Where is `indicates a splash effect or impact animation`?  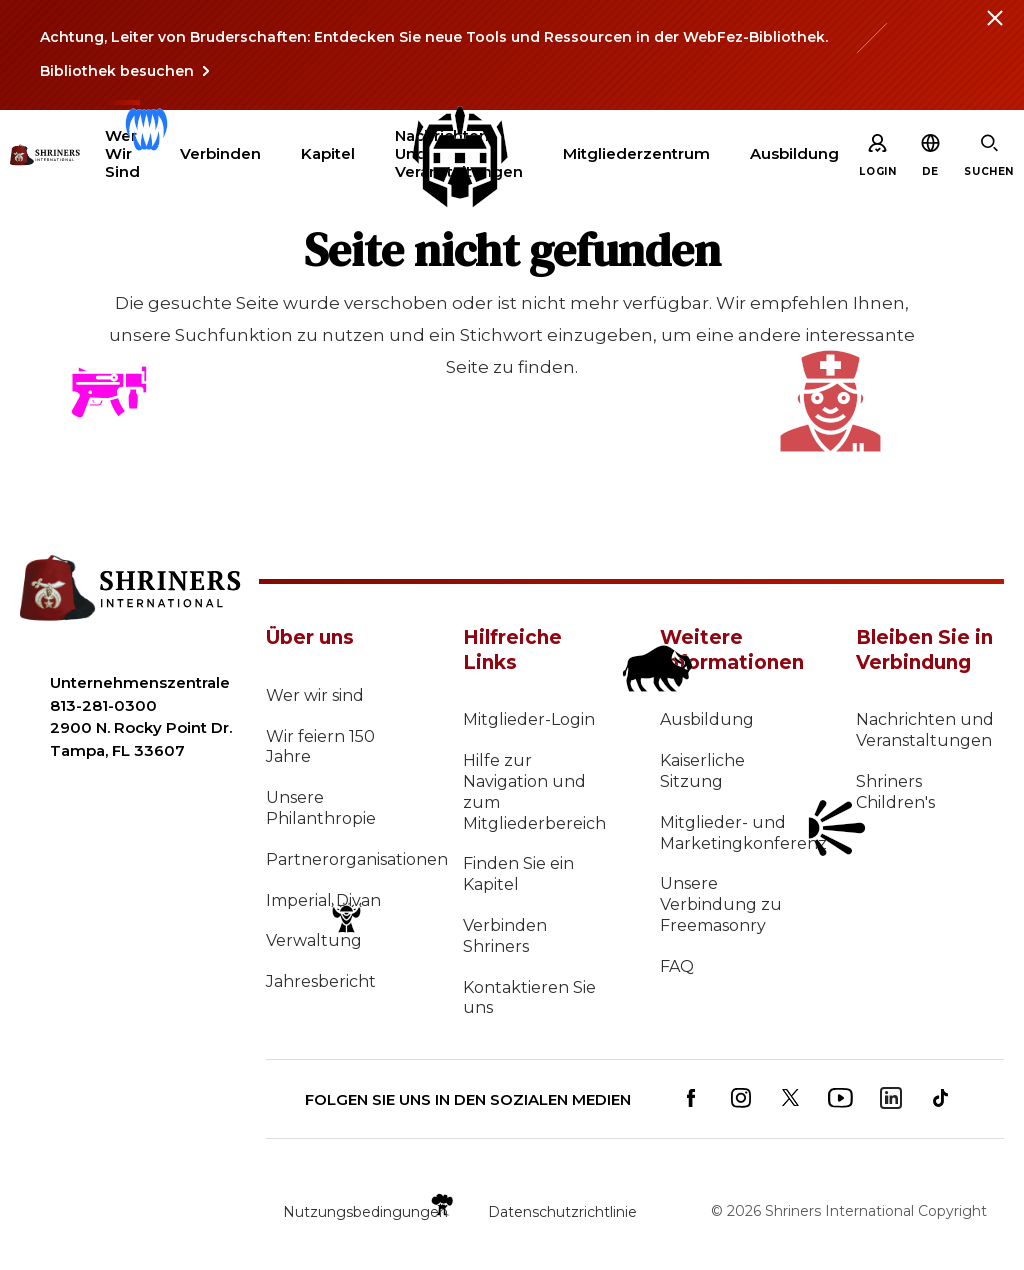 indicates a splash effect or impact animation is located at coordinates (837, 828).